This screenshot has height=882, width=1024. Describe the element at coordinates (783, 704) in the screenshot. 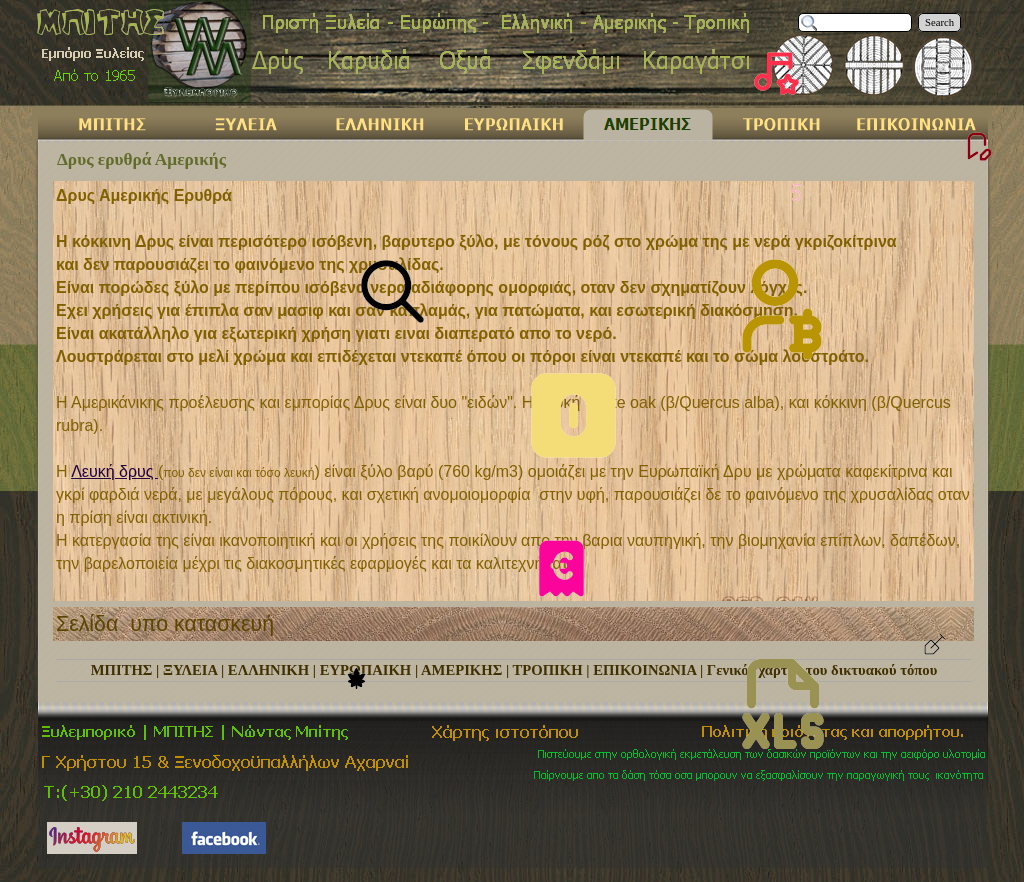

I see `indicates an Excel spreadsheet file` at that location.